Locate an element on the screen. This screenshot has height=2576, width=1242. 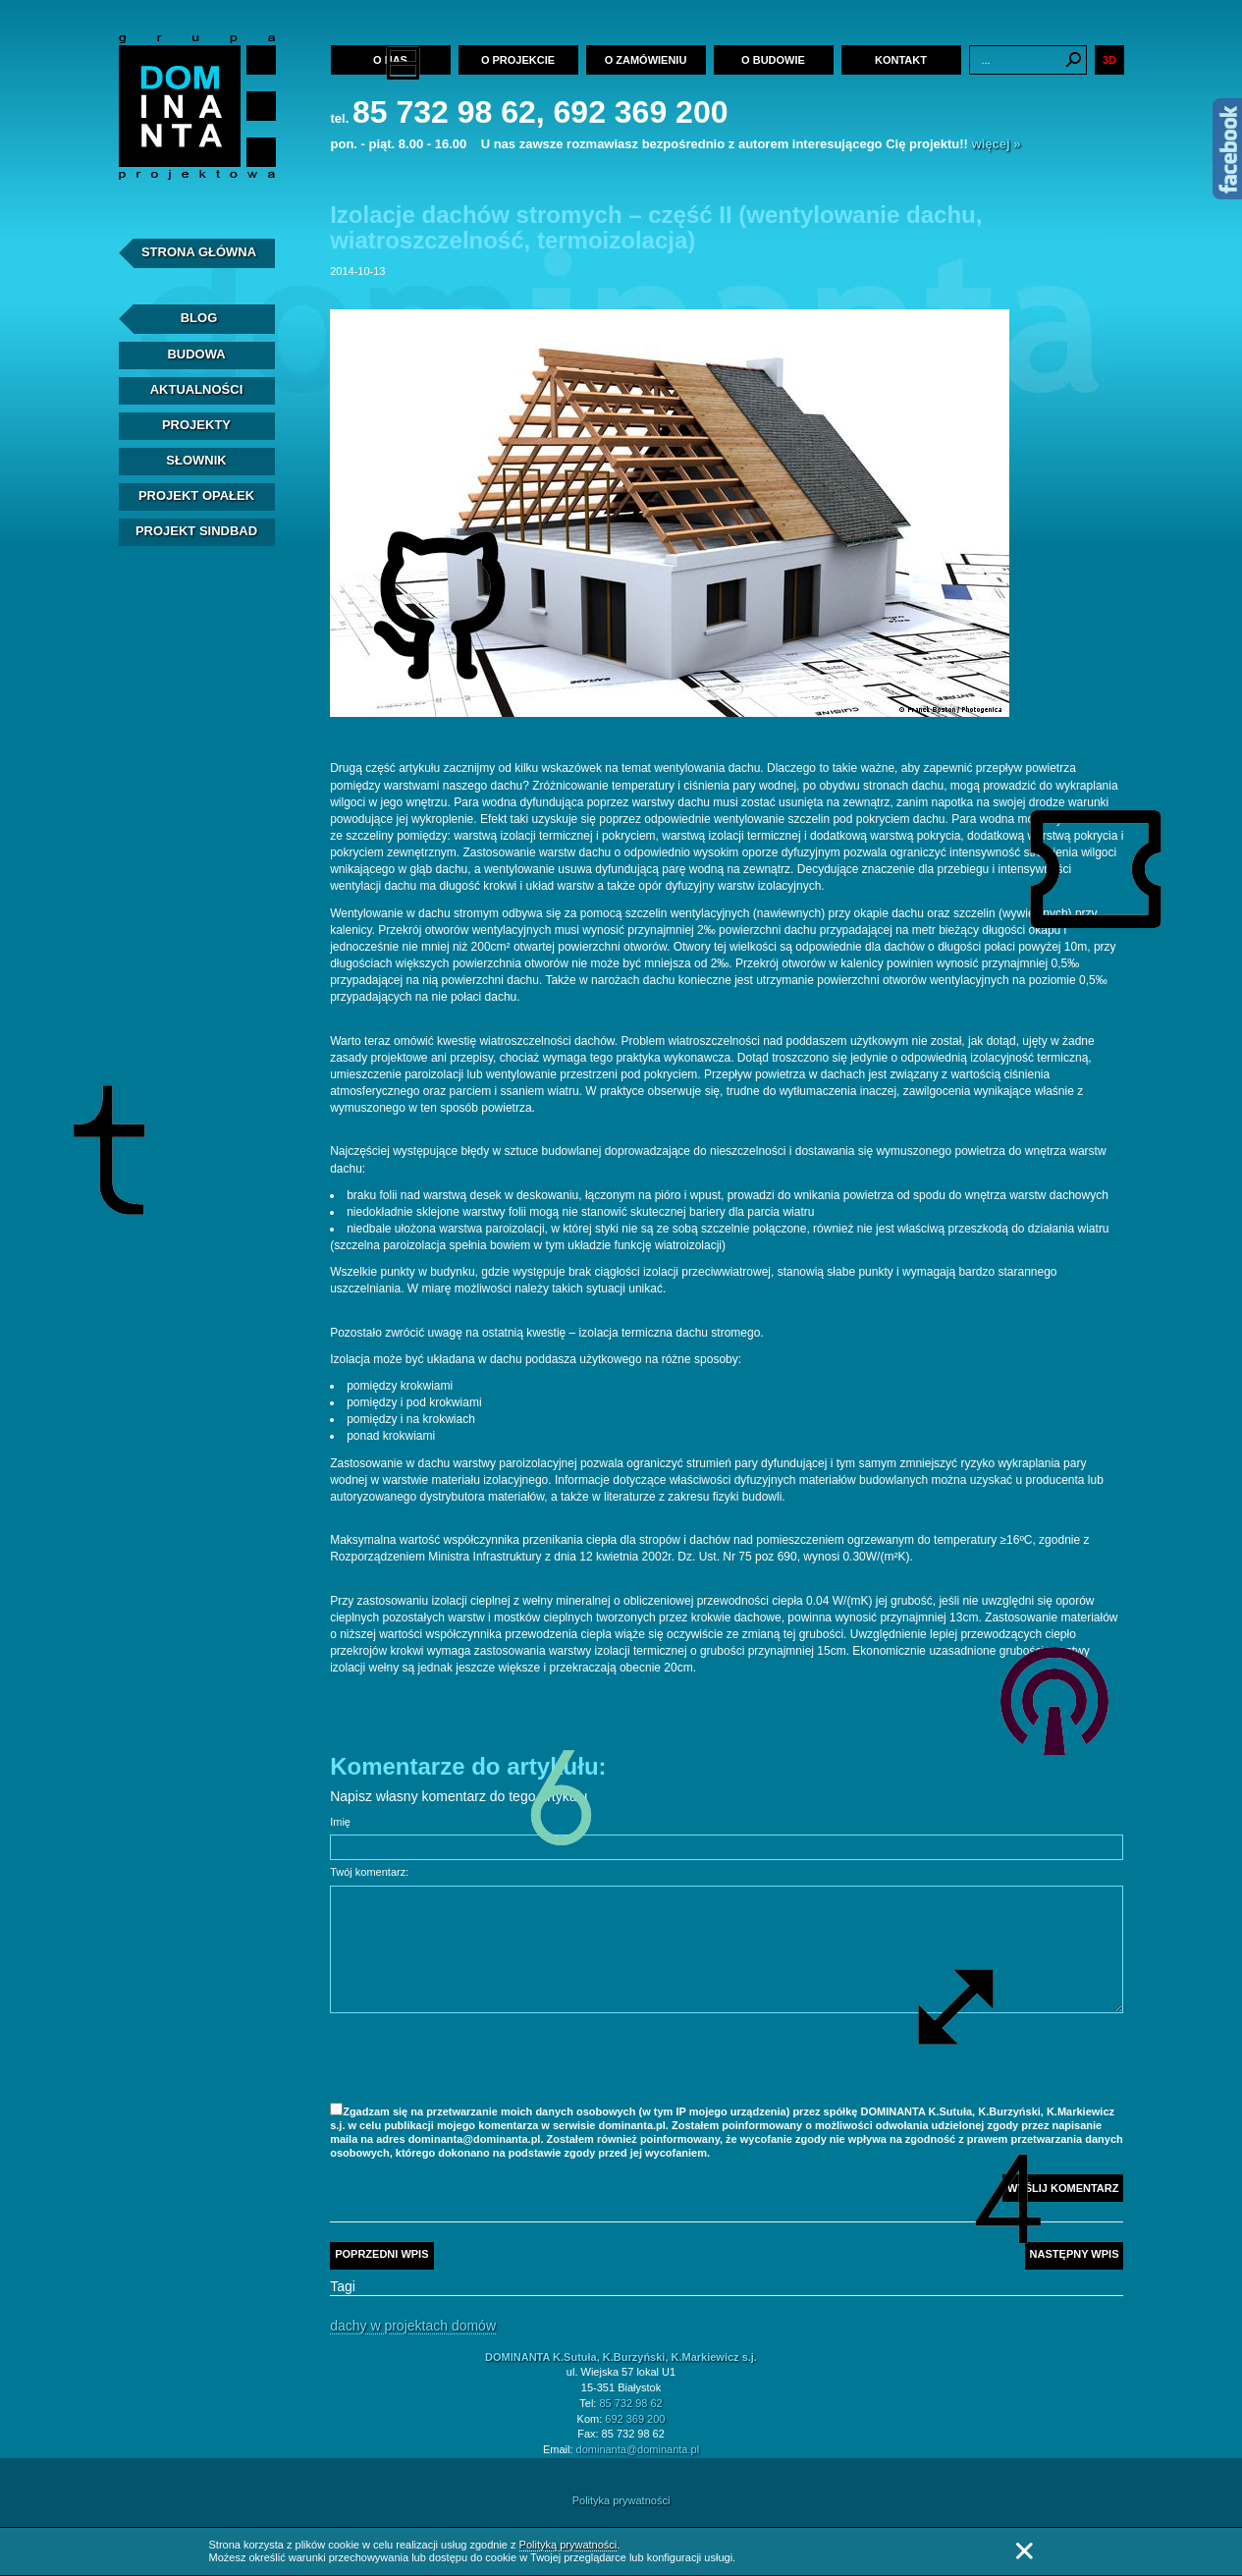
indicates network or signal strength is located at coordinates (1054, 1701).